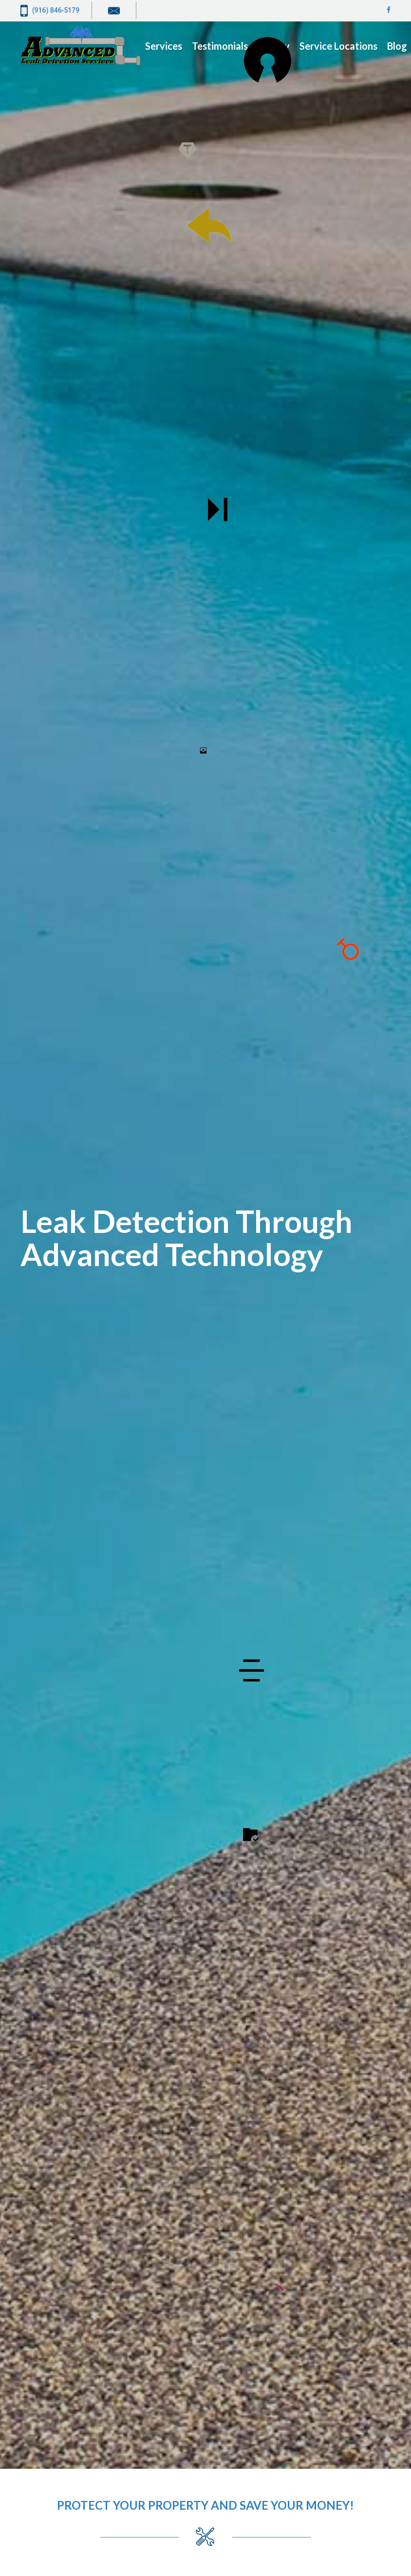 This screenshot has width=411, height=2576. Describe the element at coordinates (218, 509) in the screenshot. I see `skip to the next track or item` at that location.